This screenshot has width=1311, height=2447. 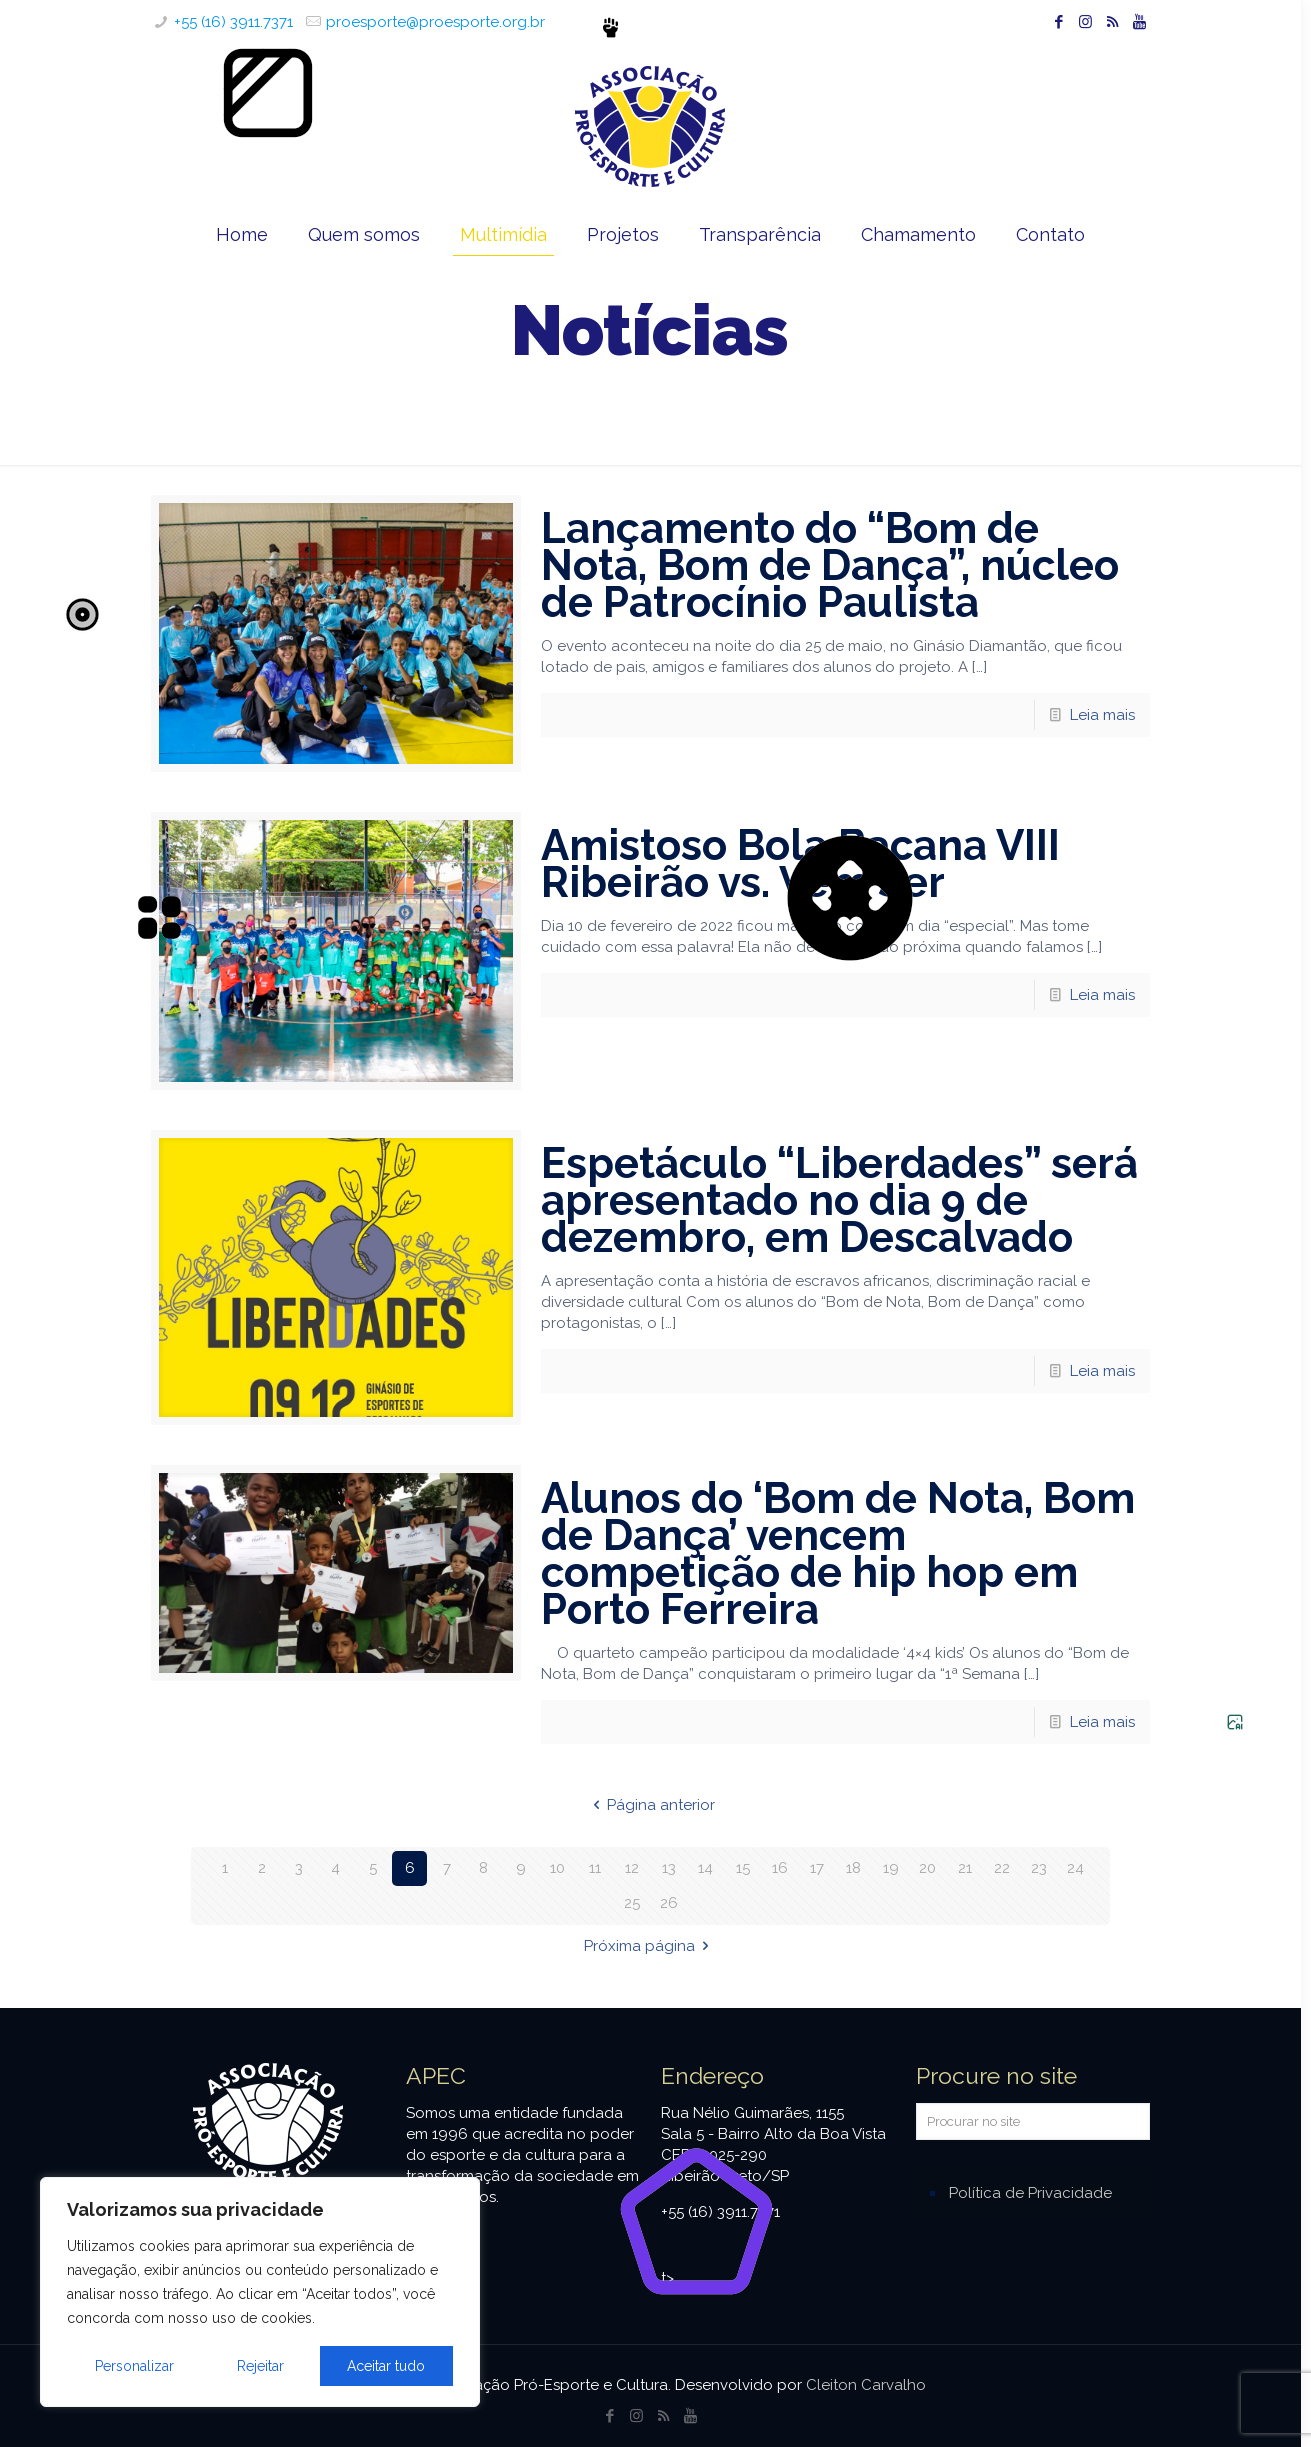 I want to click on show solidarity or support for a cause, so click(x=610, y=27).